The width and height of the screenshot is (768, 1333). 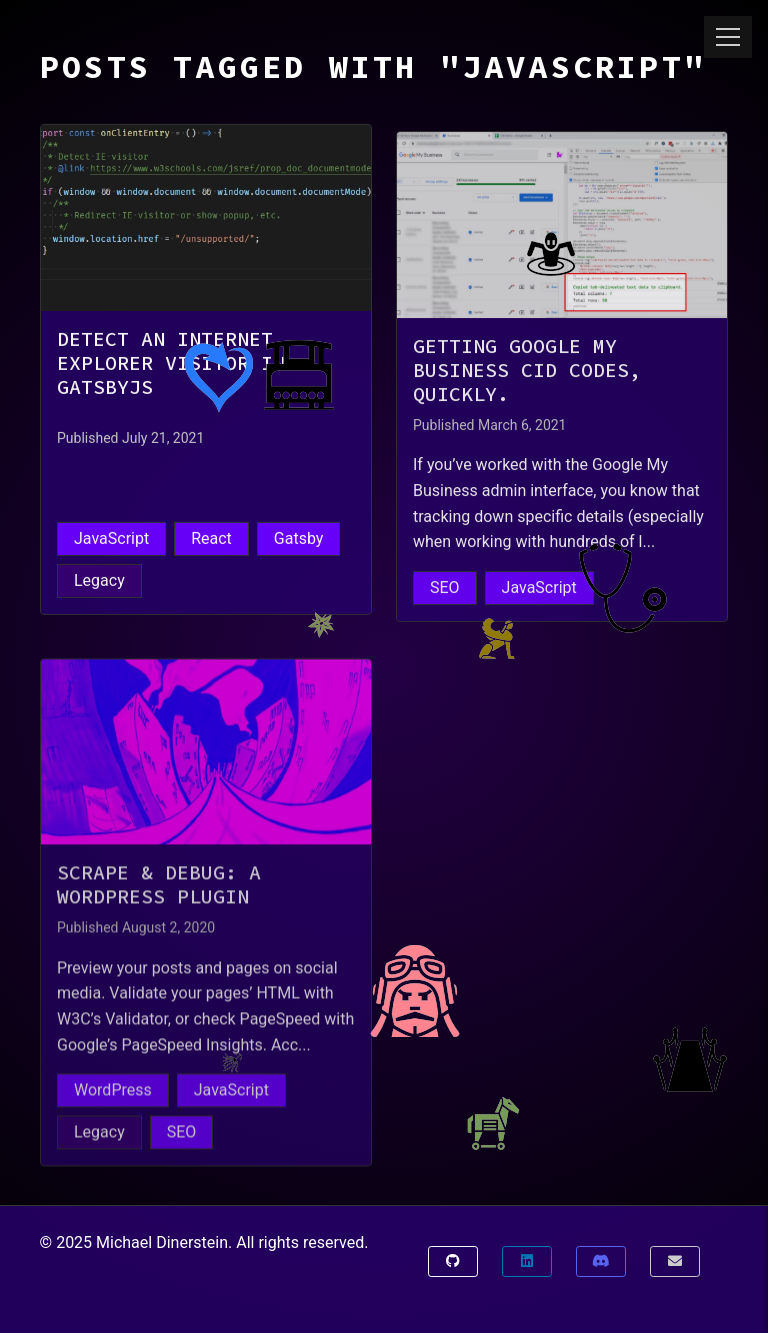 What do you see at coordinates (493, 1123) in the screenshot?
I see `indicates a detected trojan or malware threat` at bounding box center [493, 1123].